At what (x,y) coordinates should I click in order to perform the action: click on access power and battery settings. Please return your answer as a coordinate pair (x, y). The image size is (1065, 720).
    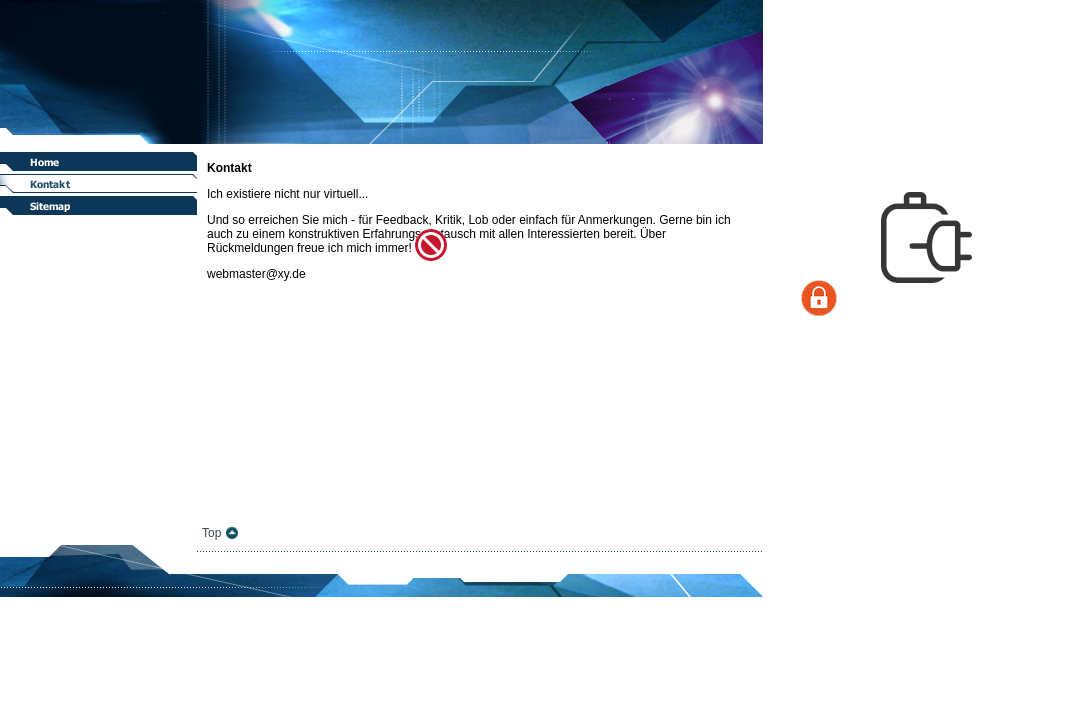
    Looking at the image, I should click on (926, 237).